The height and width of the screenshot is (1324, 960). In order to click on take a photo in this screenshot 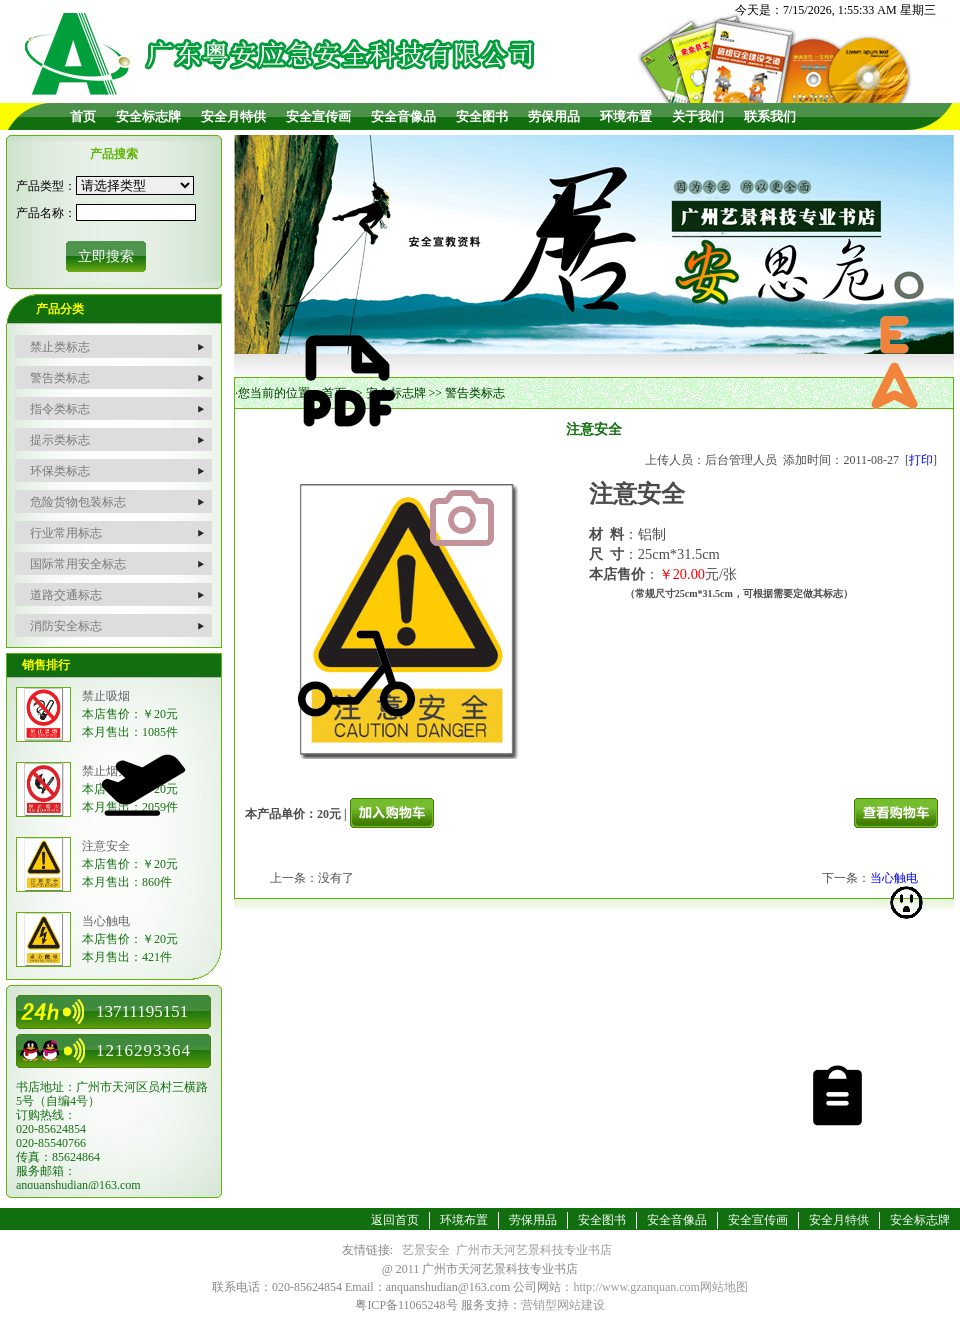, I will do `click(462, 518)`.